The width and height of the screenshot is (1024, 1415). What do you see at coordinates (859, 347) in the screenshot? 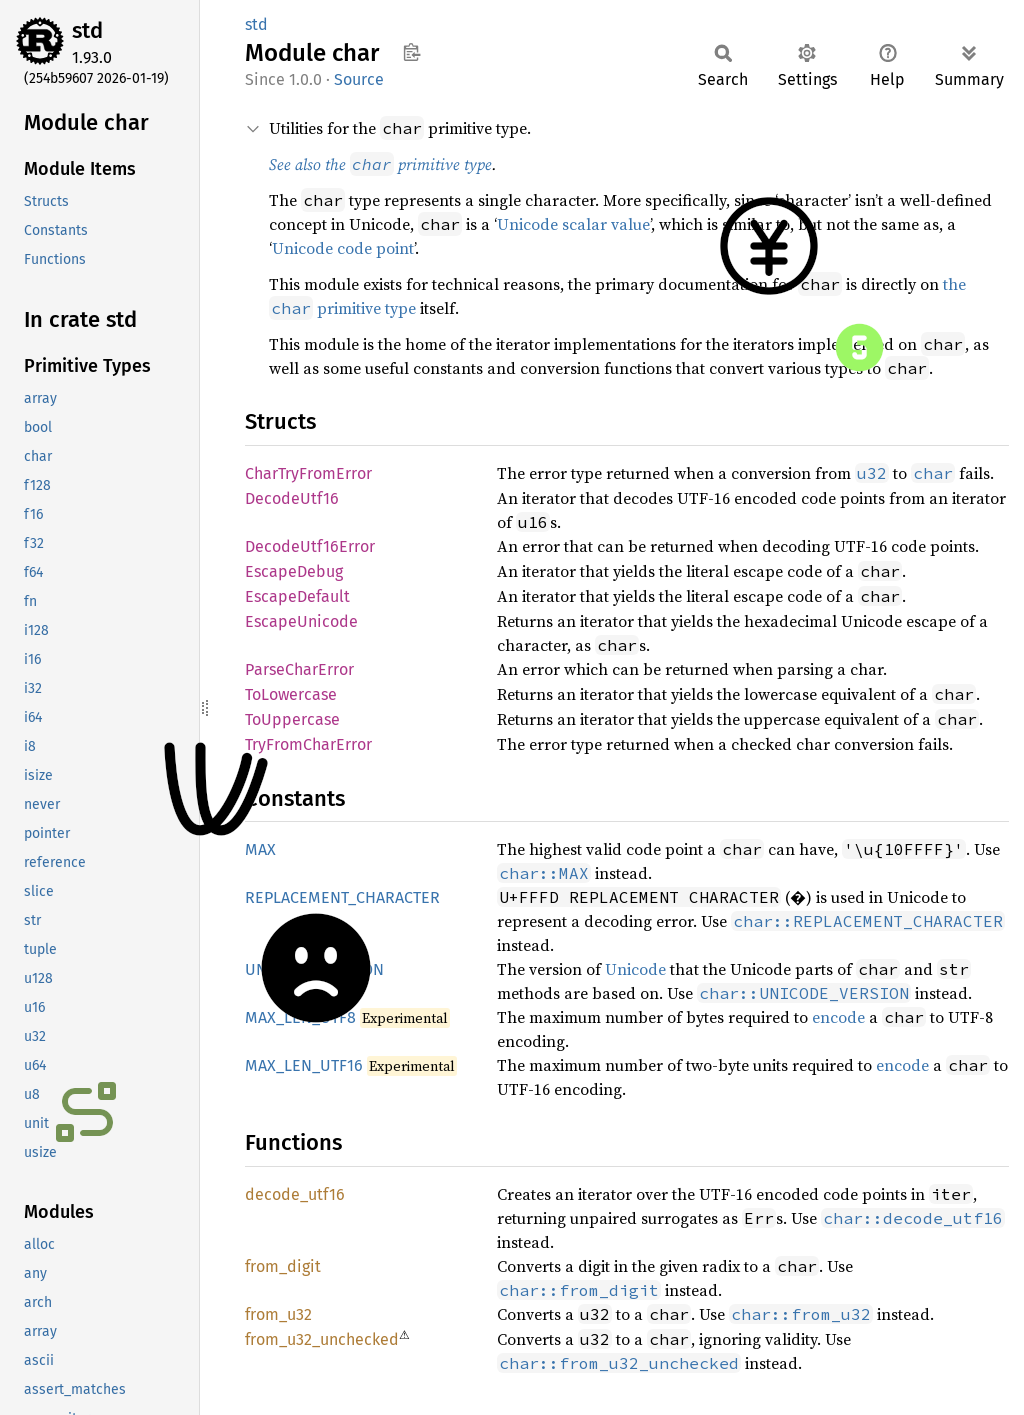
I see `indicates step 5 in a multi-step process` at bounding box center [859, 347].